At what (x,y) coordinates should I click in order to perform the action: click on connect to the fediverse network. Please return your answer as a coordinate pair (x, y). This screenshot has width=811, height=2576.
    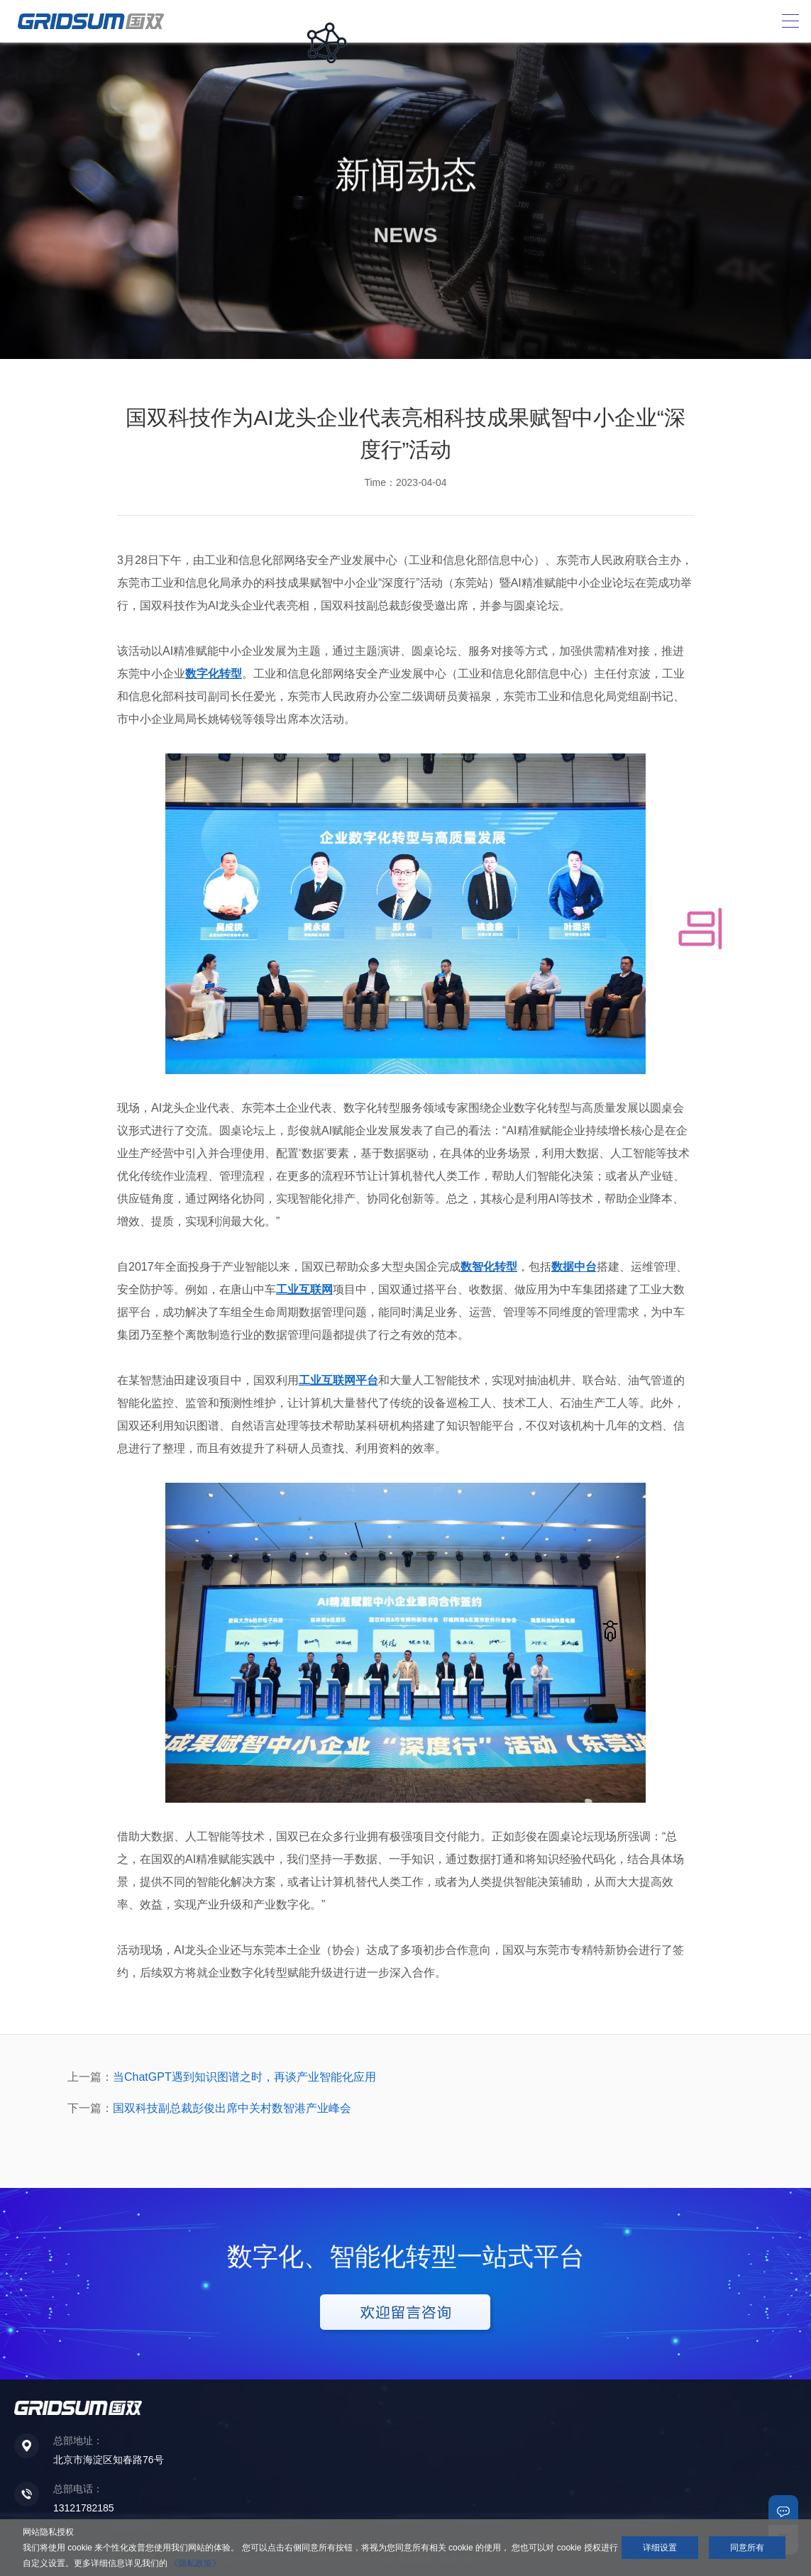
    Looking at the image, I should click on (326, 43).